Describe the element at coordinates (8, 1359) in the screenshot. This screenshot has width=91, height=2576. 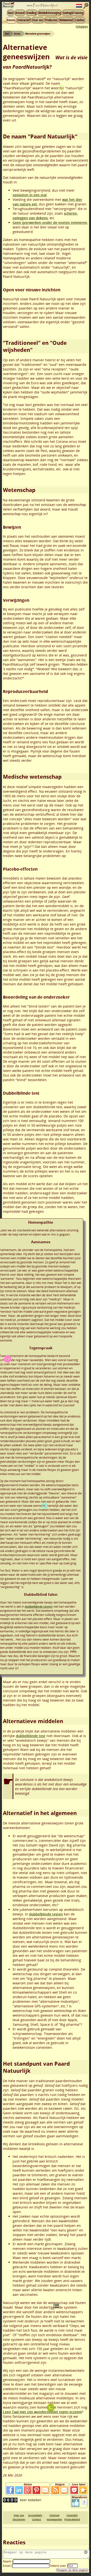
I see `expand to show more content` at that location.